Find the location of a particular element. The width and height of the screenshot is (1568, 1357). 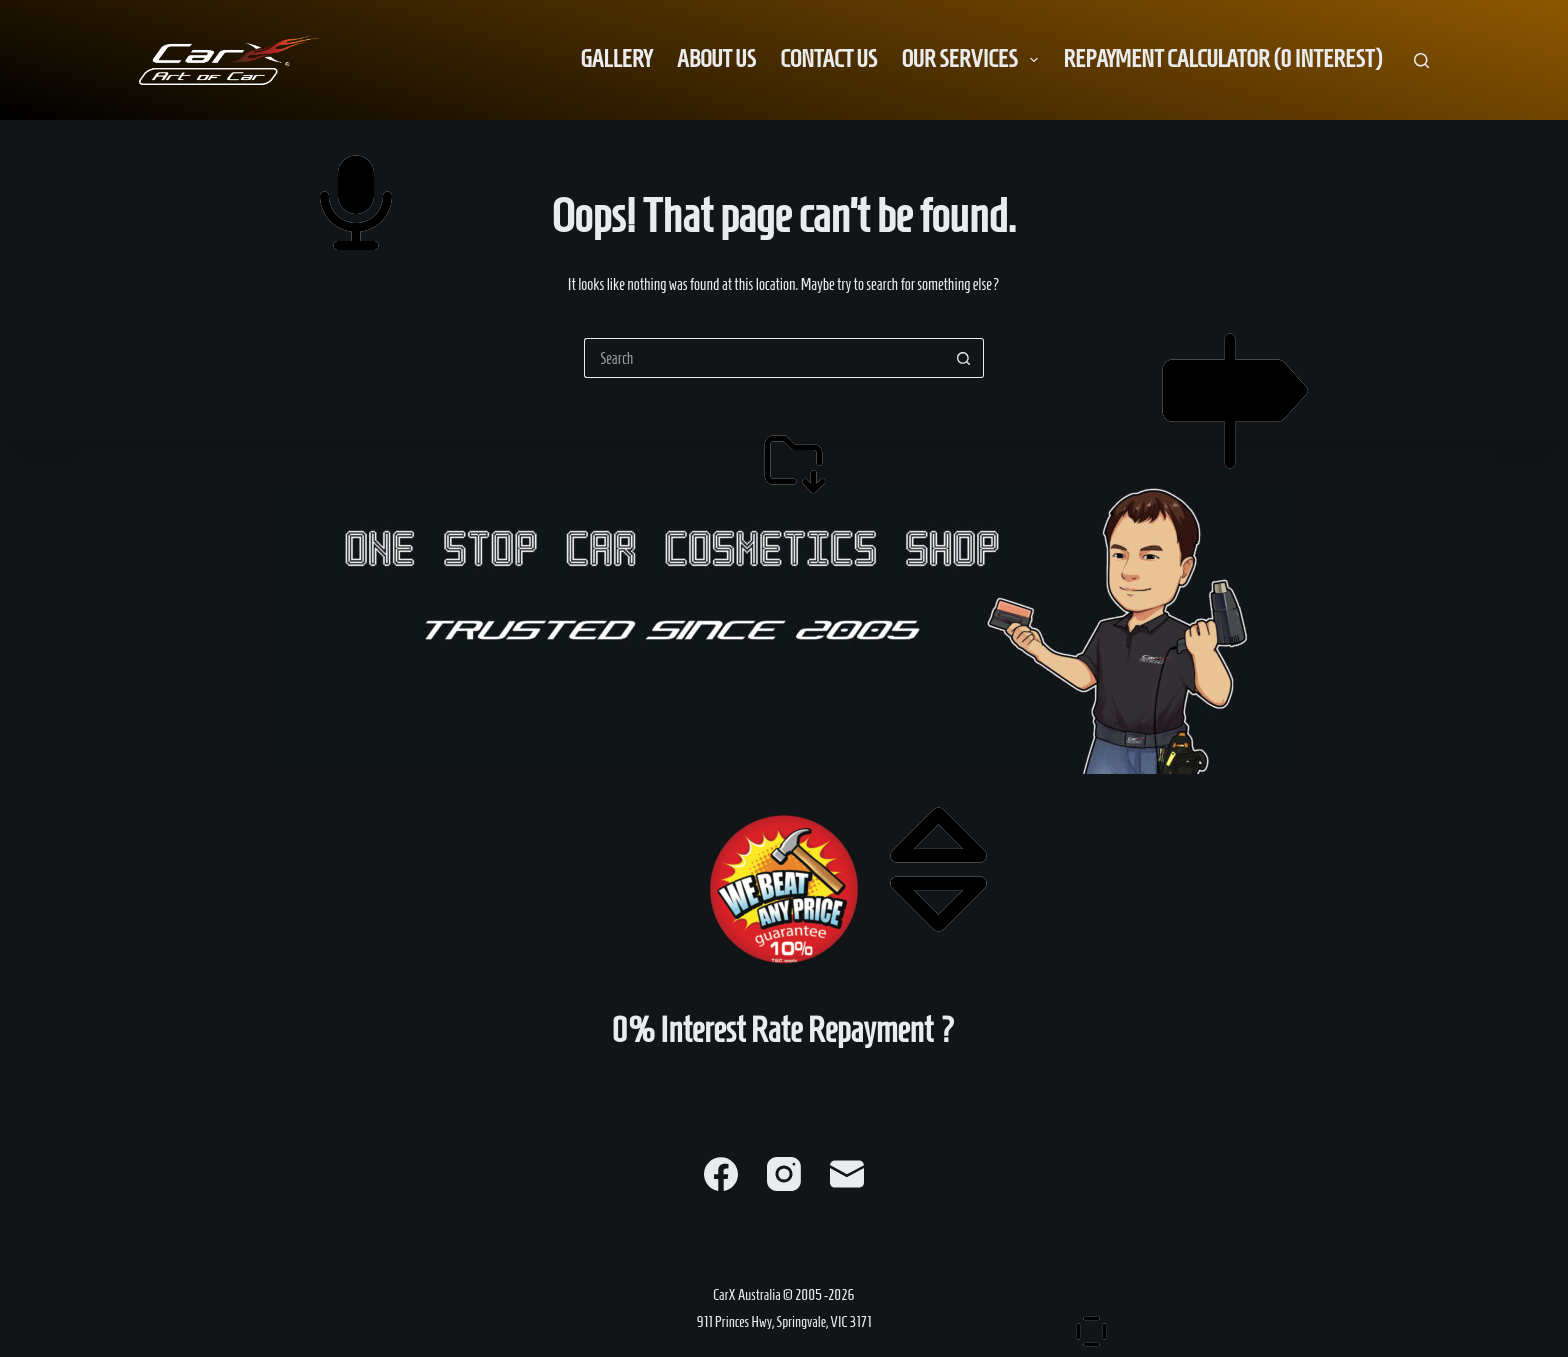

navigate to directions or wayfinding is located at coordinates (1230, 401).